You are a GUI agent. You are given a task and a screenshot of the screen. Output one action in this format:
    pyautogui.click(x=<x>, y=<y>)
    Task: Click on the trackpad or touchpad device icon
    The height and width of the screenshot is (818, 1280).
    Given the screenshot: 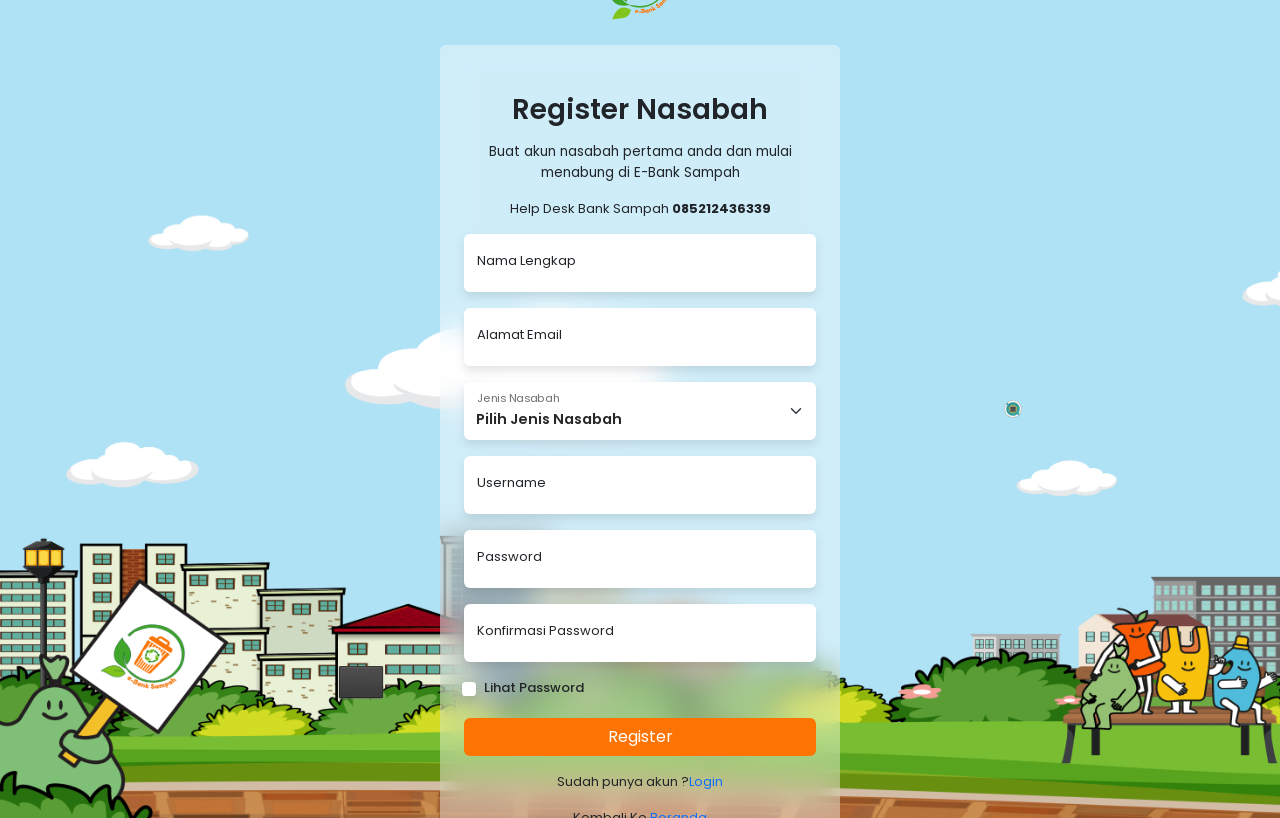 What is the action you would take?
    pyautogui.click(x=361, y=682)
    